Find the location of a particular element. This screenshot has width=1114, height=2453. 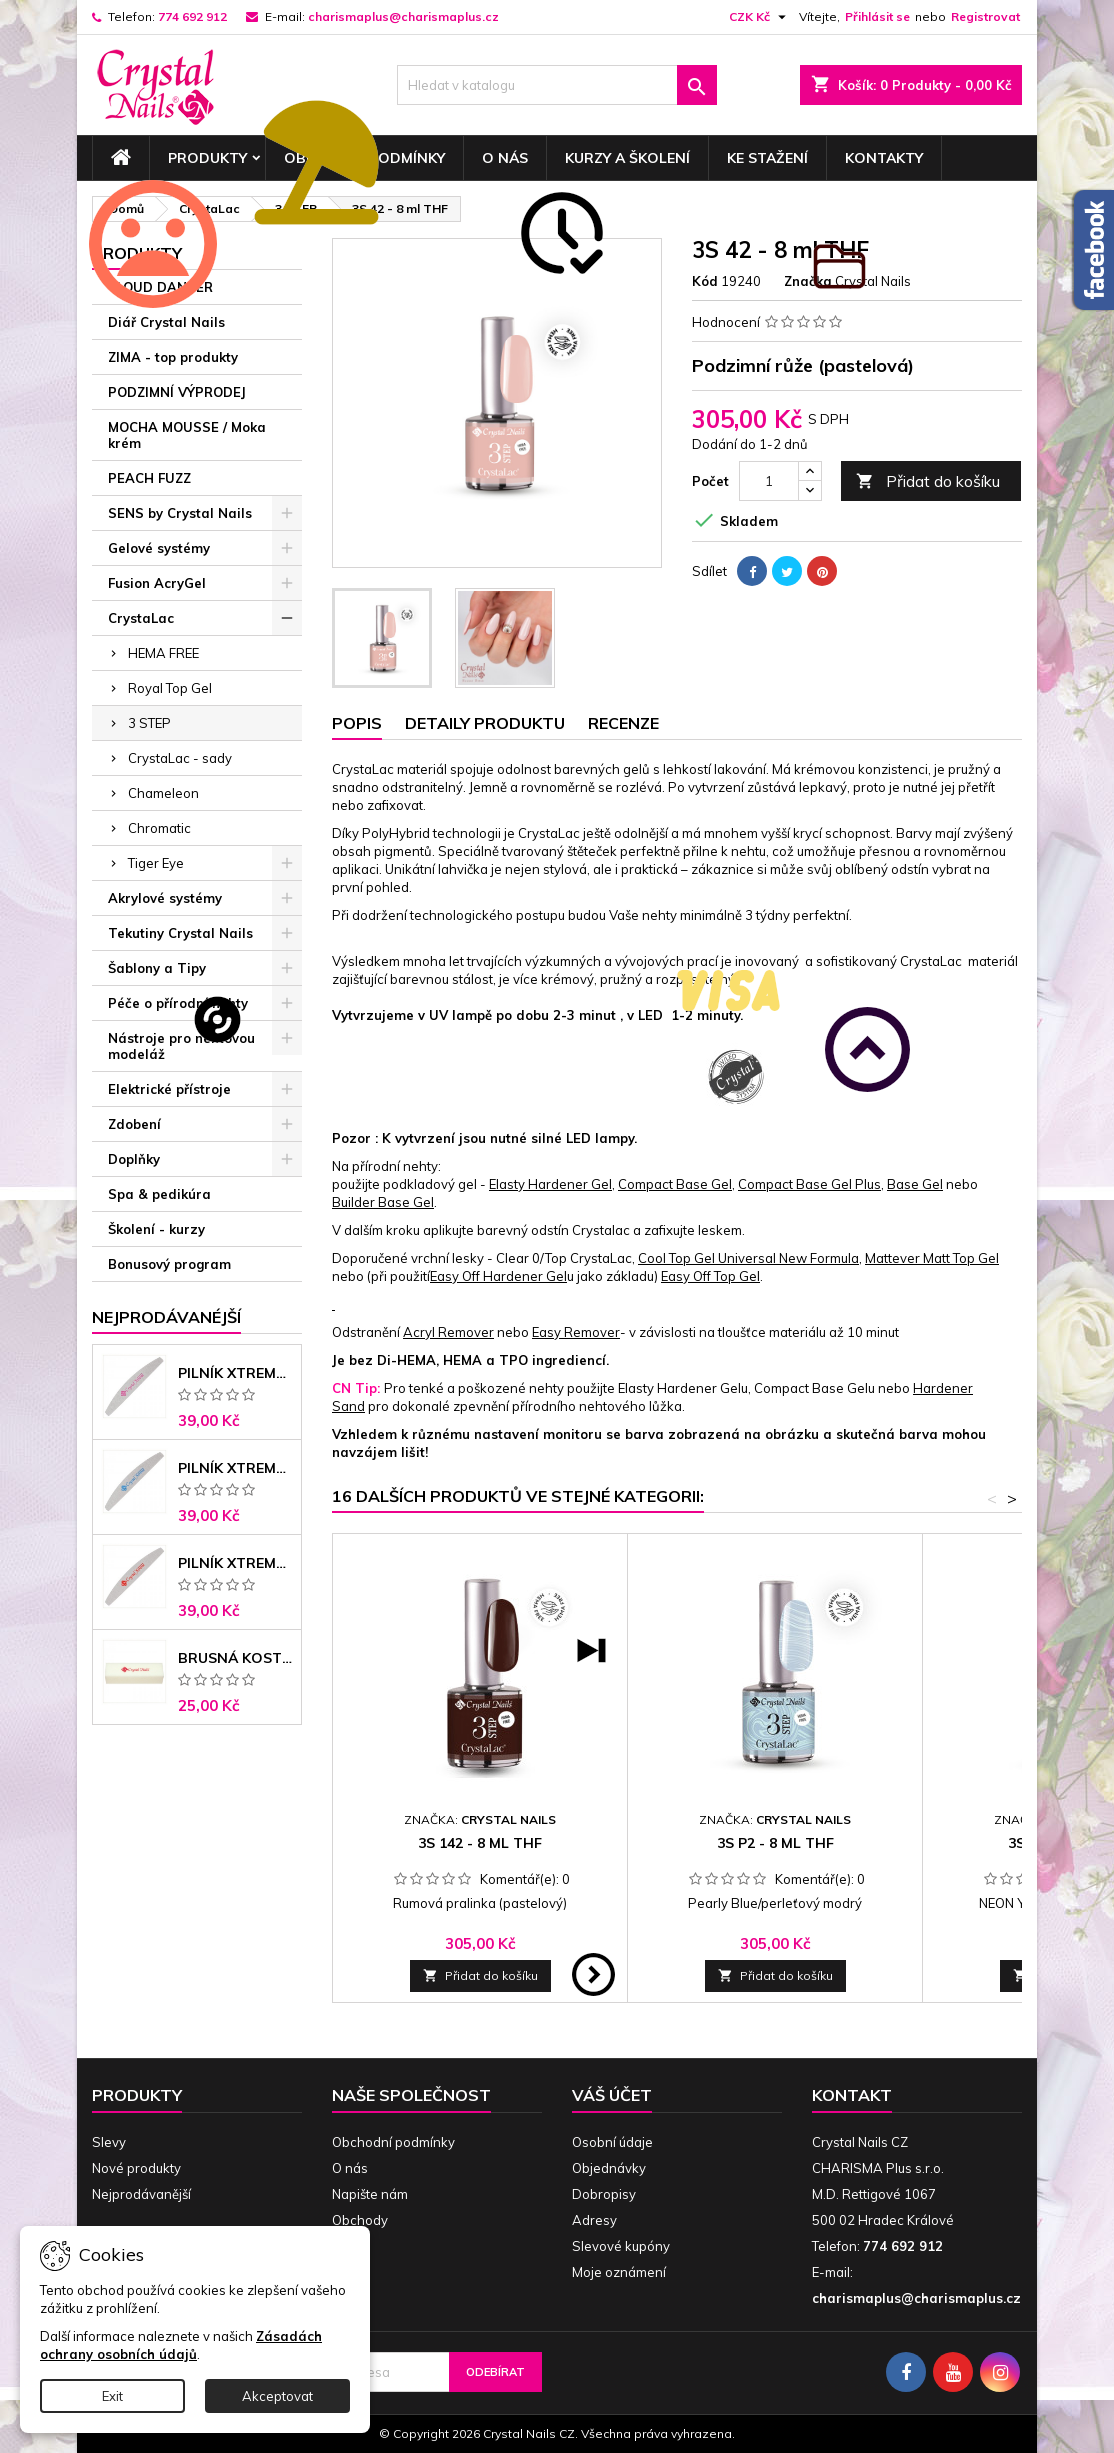

access vacation or time-off settings is located at coordinates (316, 162).